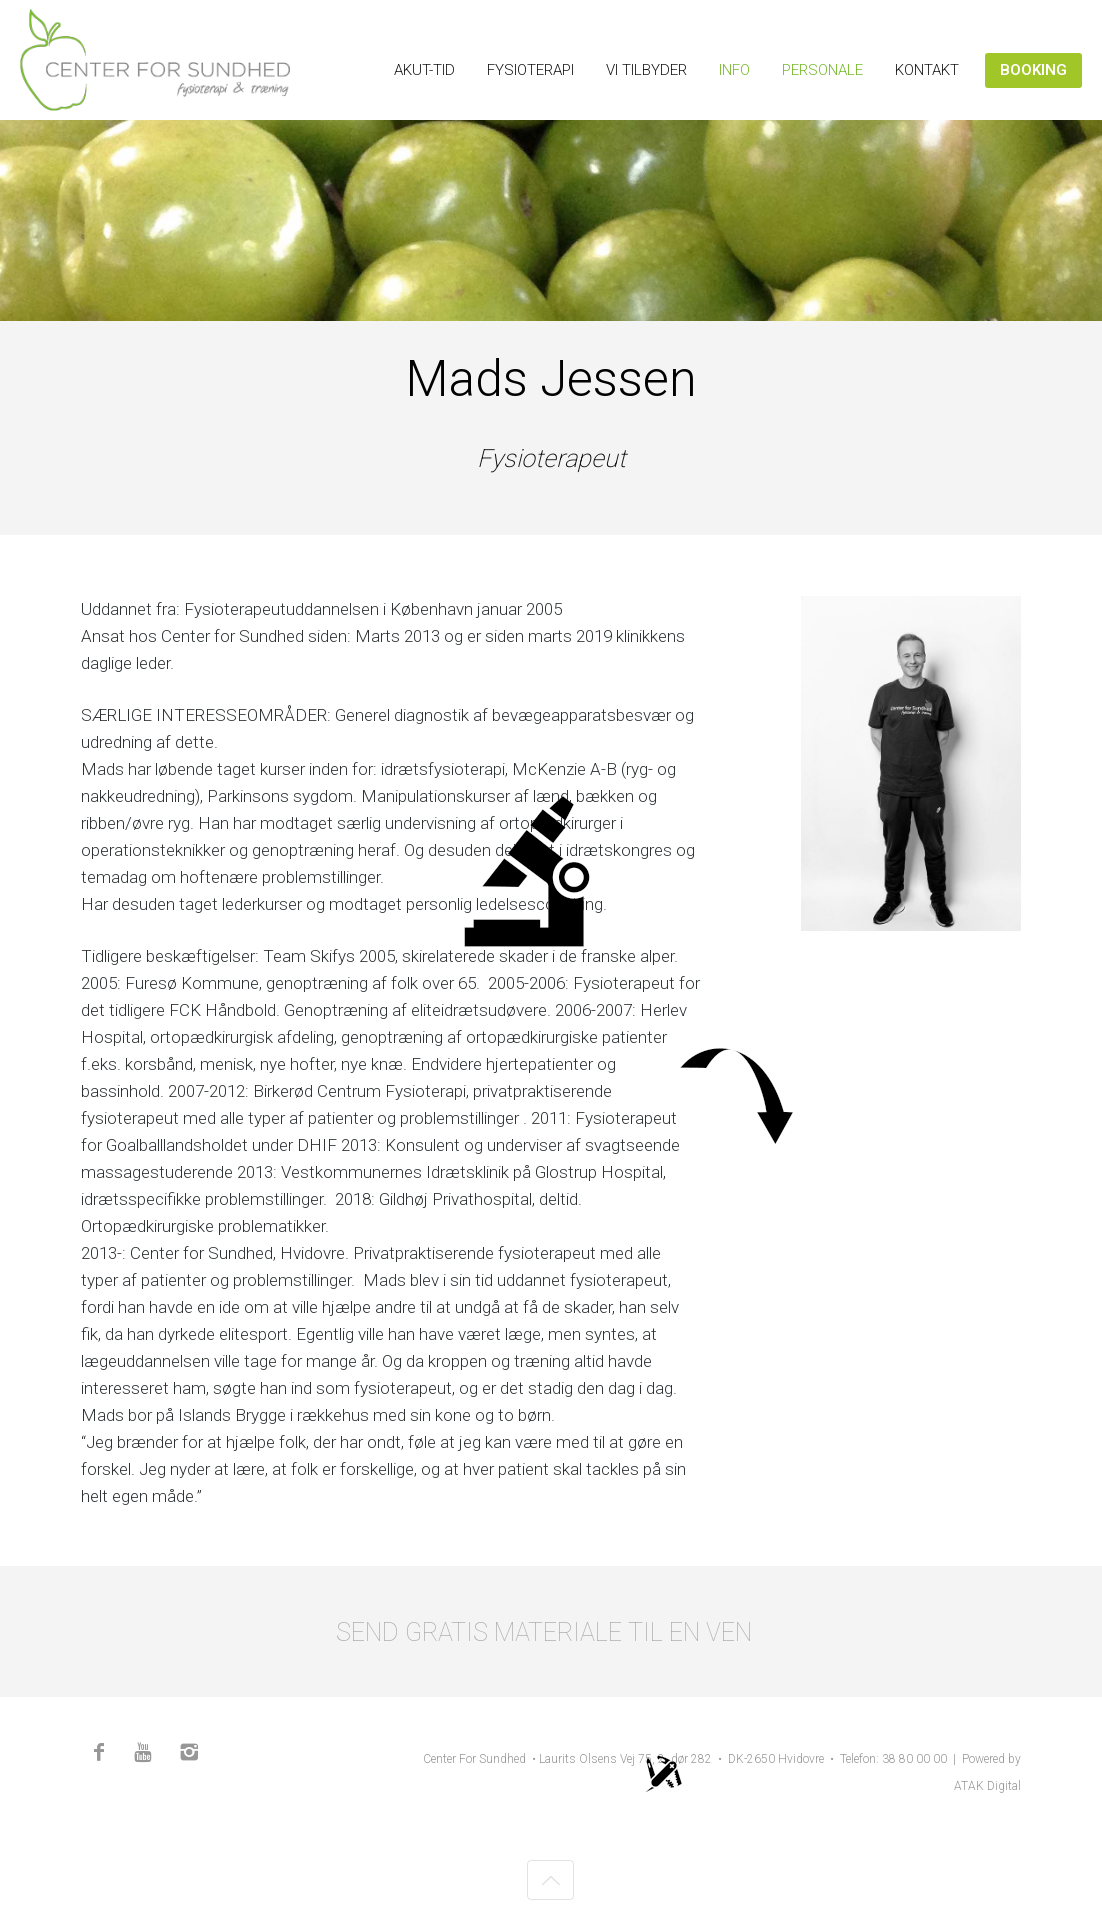 The width and height of the screenshot is (1102, 1911). Describe the element at coordinates (664, 1774) in the screenshot. I see `access multi-tool or utility features` at that location.